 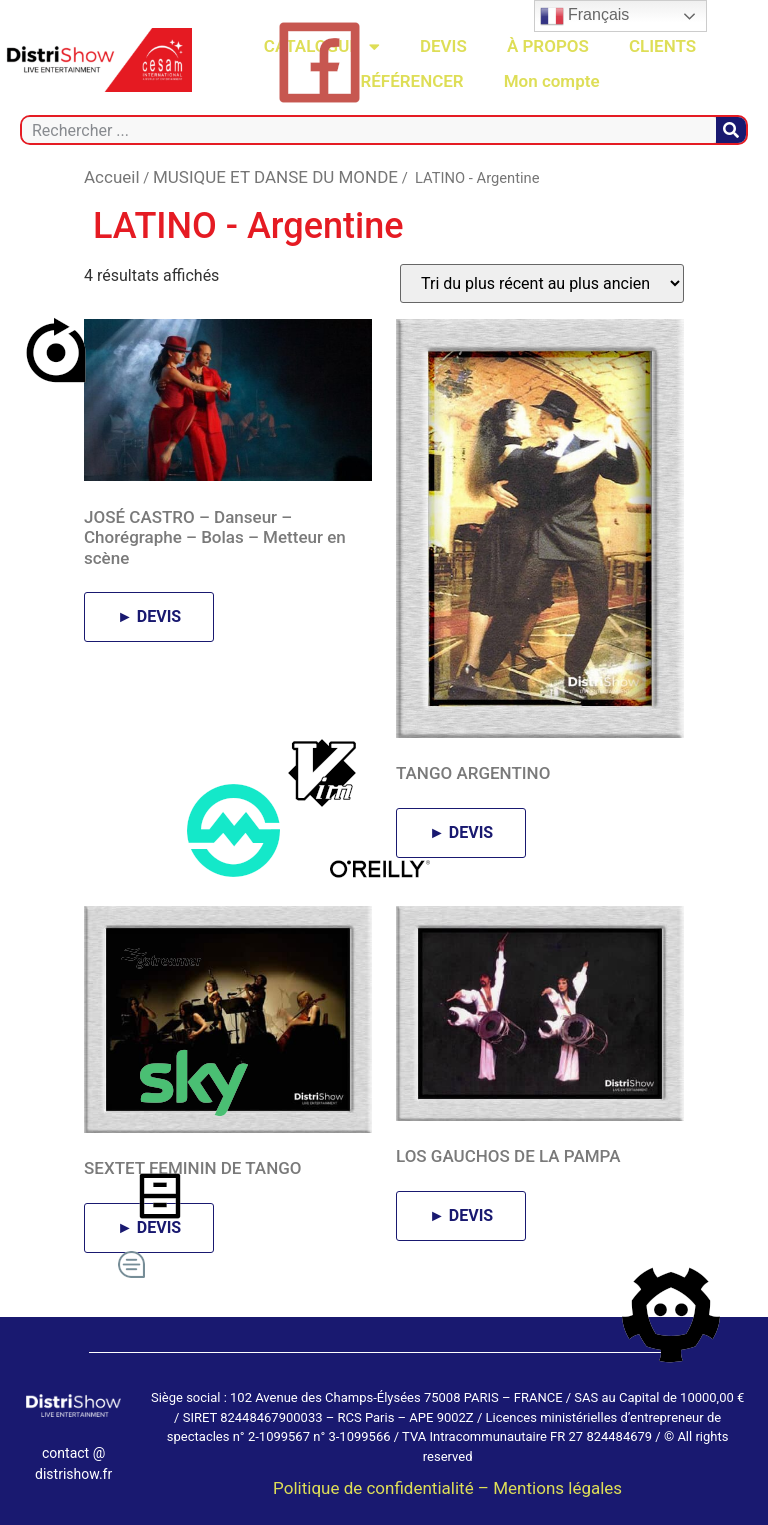 What do you see at coordinates (131, 1264) in the screenshot?
I see `open quip collaborative documents app` at bounding box center [131, 1264].